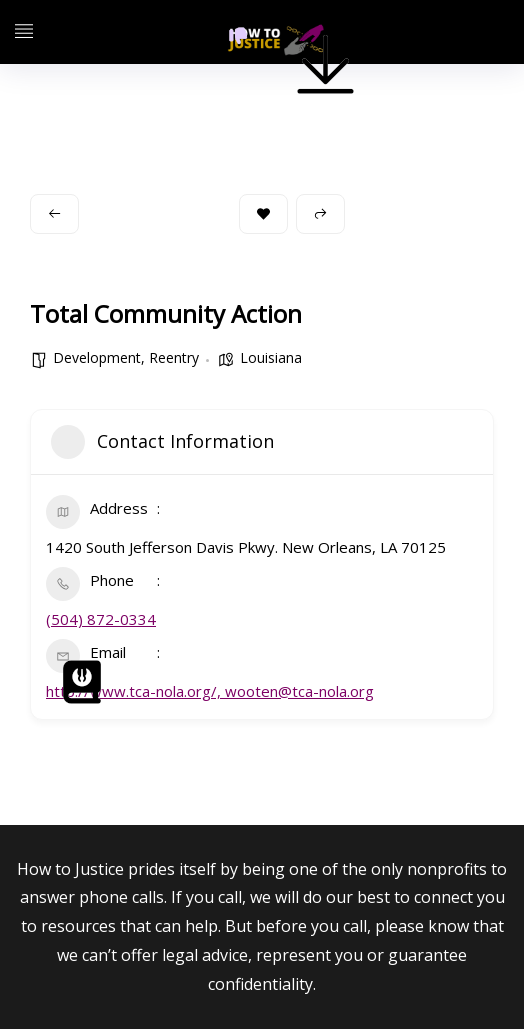 Image resolution: width=524 pixels, height=1029 pixels. I want to click on download a file, so click(325, 65).